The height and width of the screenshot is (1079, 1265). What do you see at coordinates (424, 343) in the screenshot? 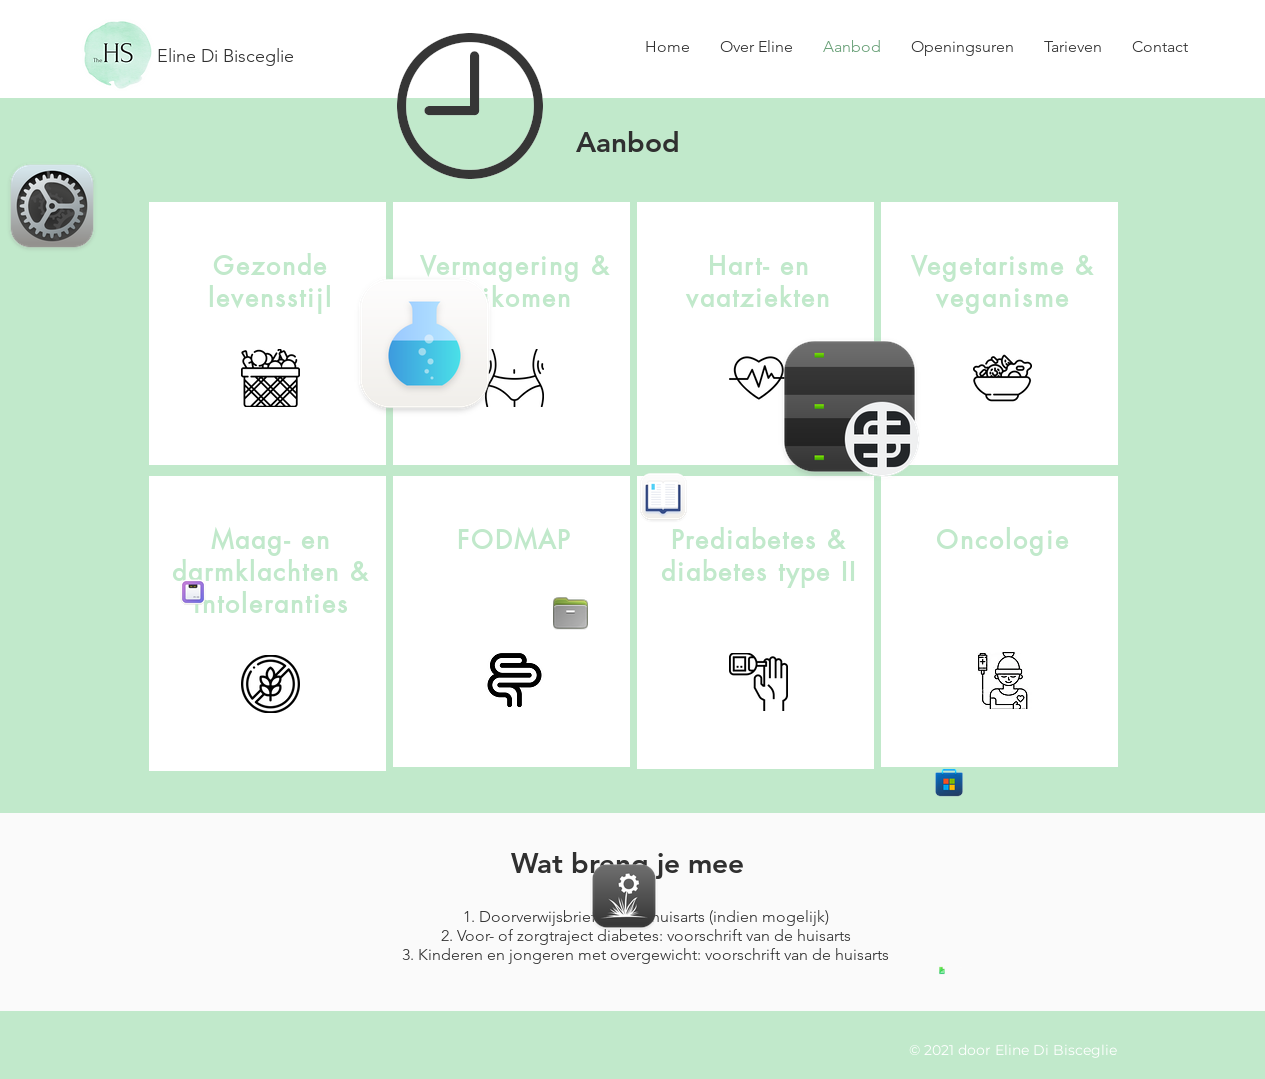
I see `open fluid app for creating site-specific browsers` at bounding box center [424, 343].